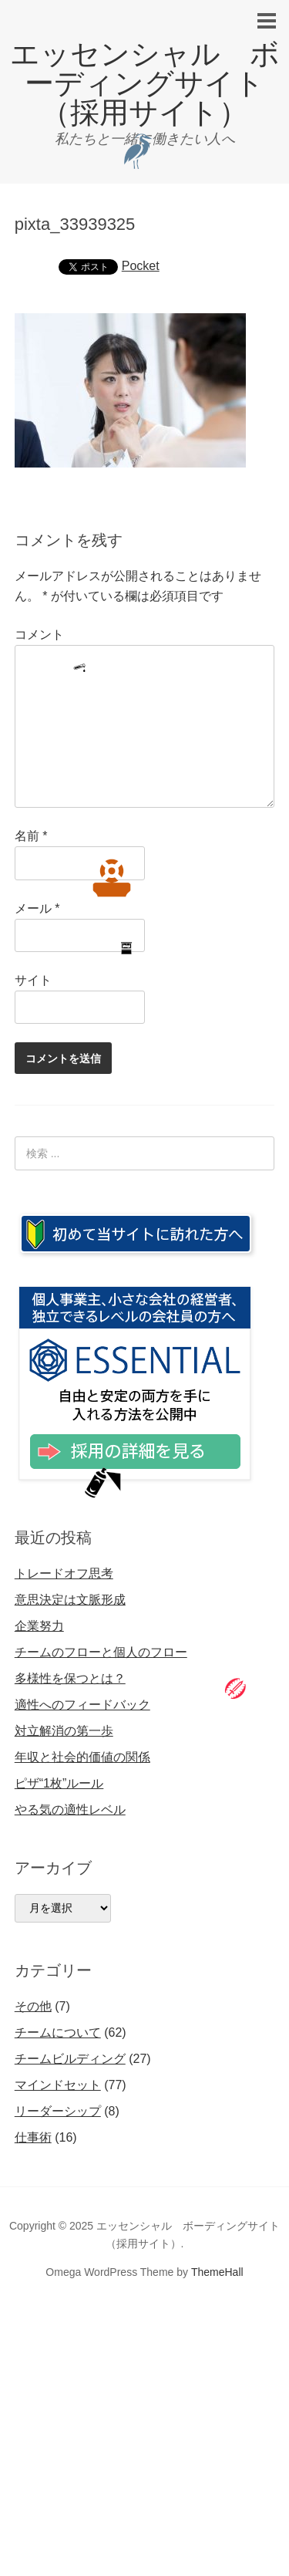  Describe the element at coordinates (235, 1688) in the screenshot. I see `attack or combat action button` at that location.